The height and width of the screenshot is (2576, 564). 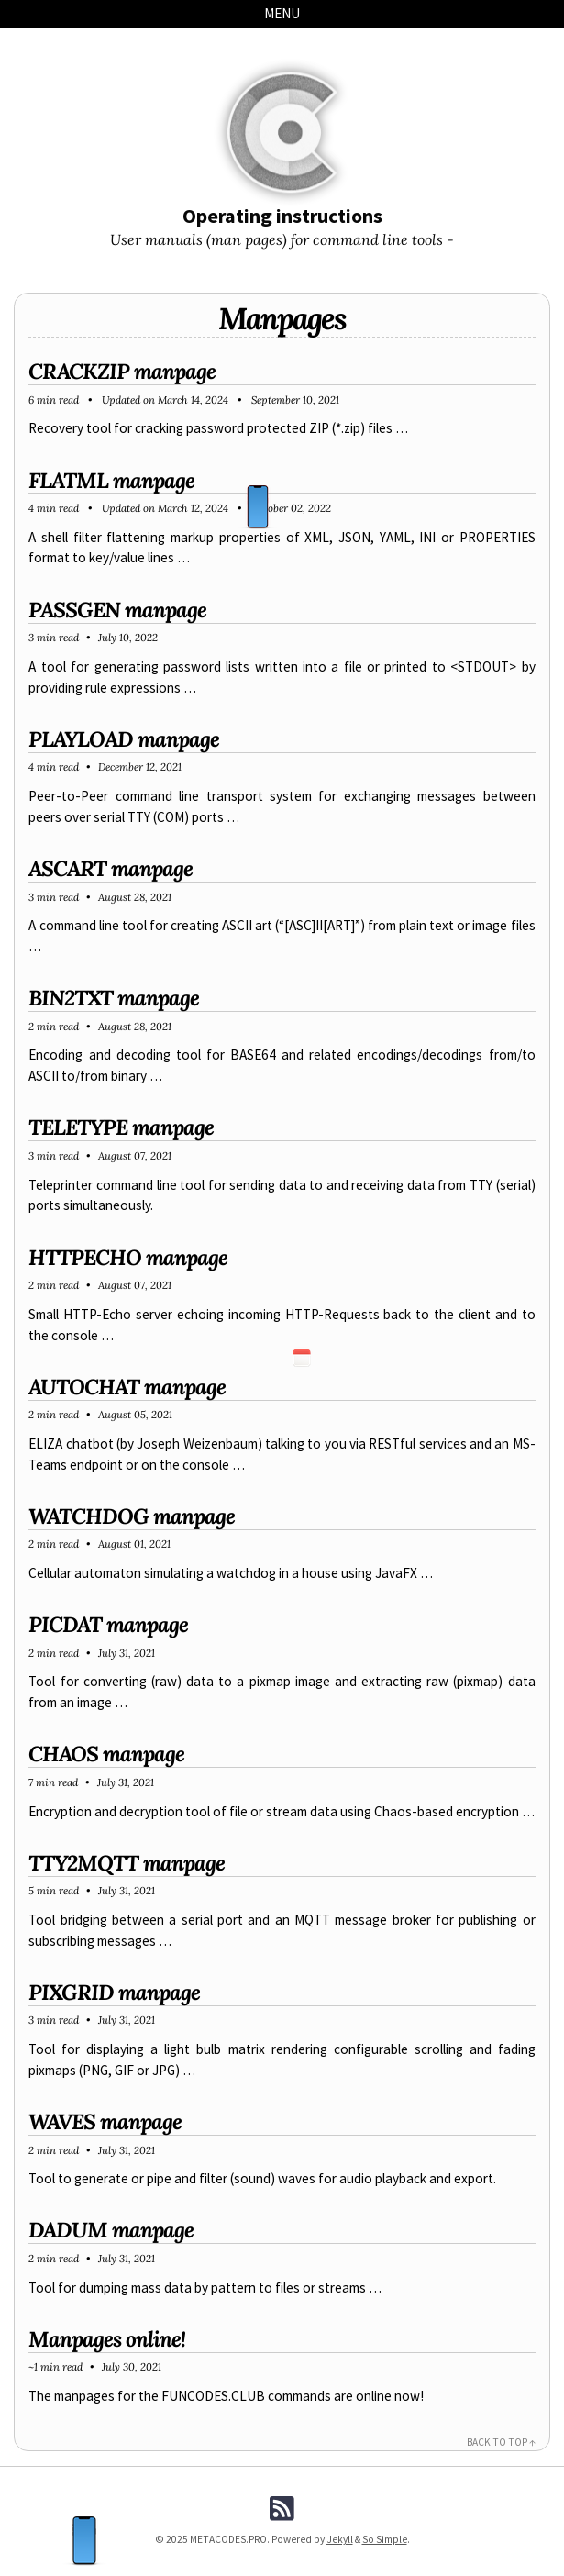 I want to click on empty calendar placeholder icon, so click(x=302, y=1358).